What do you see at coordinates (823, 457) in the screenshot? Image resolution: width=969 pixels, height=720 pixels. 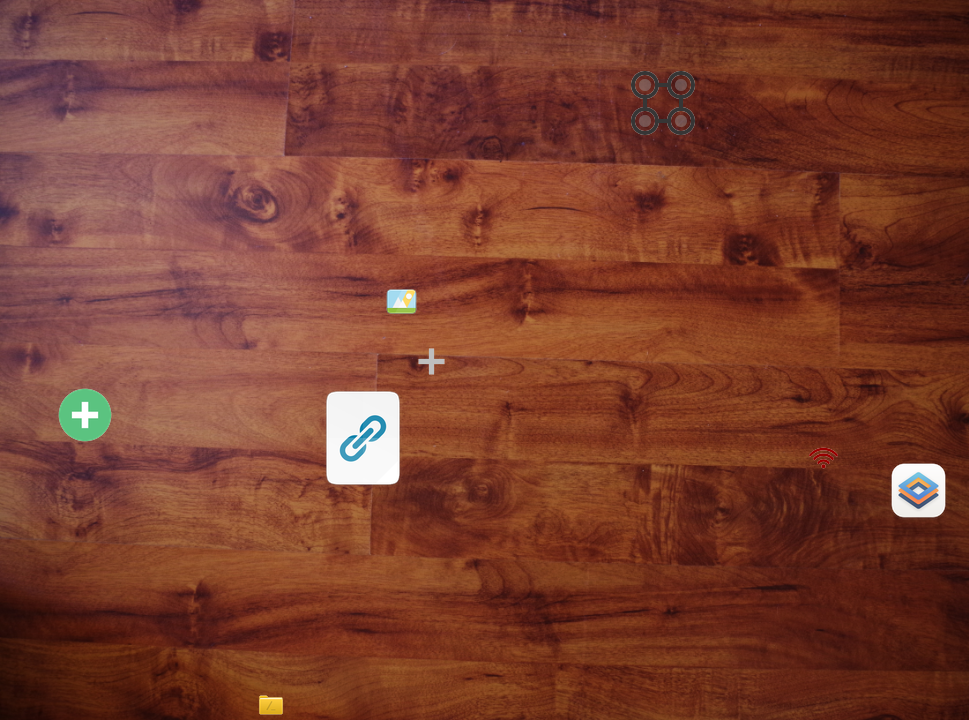 I see `indicates wireless network connection status` at bounding box center [823, 457].